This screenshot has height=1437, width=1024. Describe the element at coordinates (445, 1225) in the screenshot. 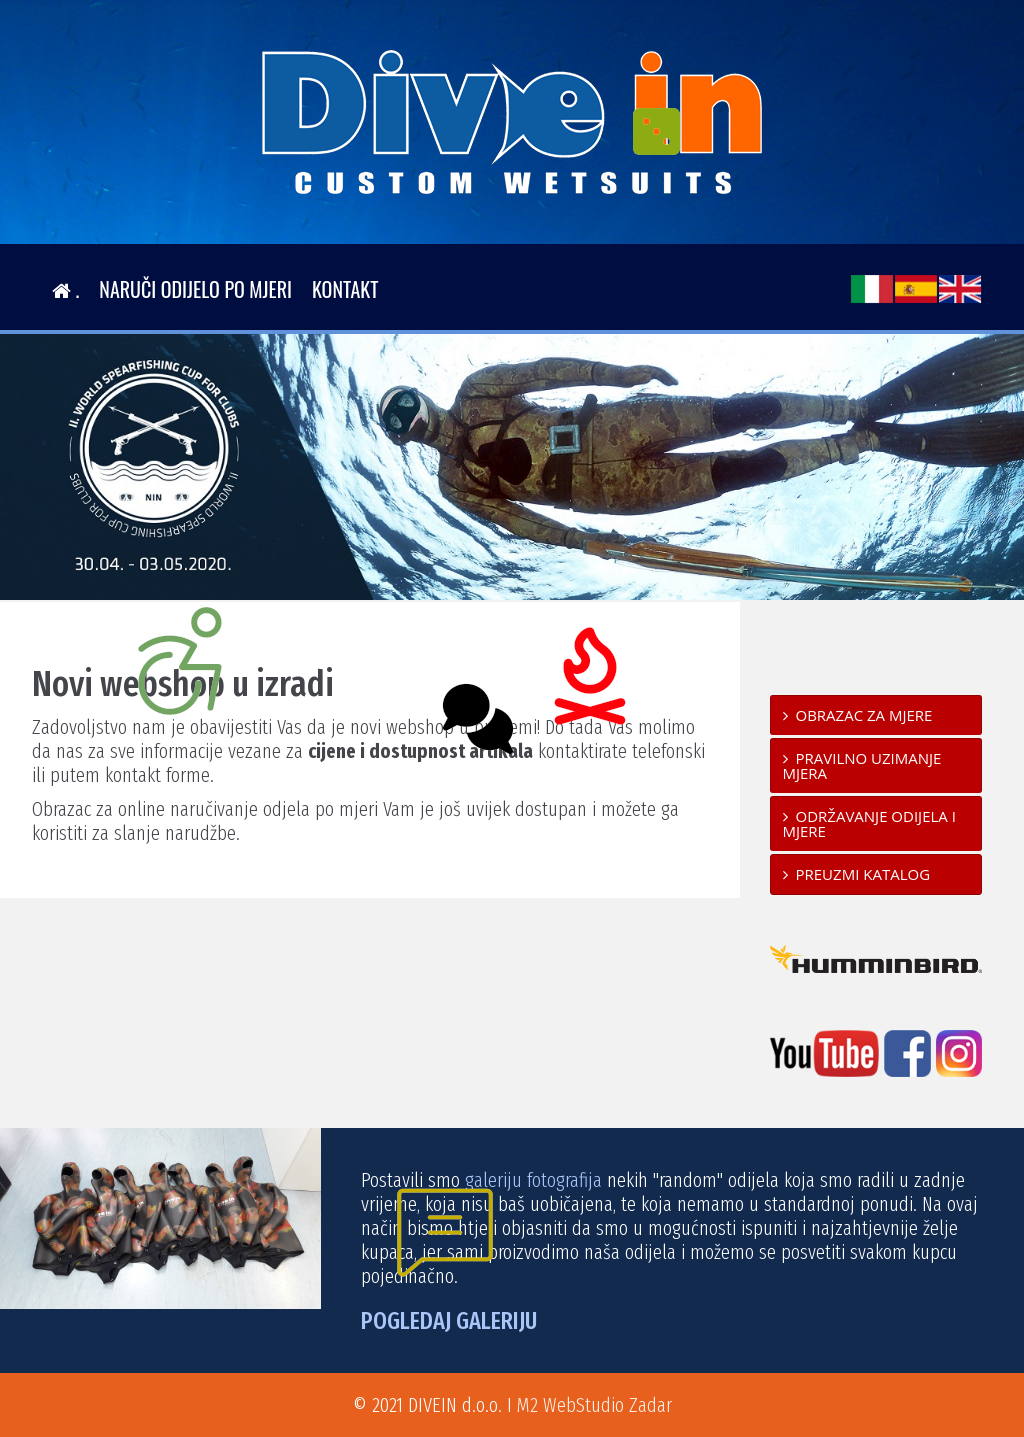

I see `open chat or messaging` at that location.